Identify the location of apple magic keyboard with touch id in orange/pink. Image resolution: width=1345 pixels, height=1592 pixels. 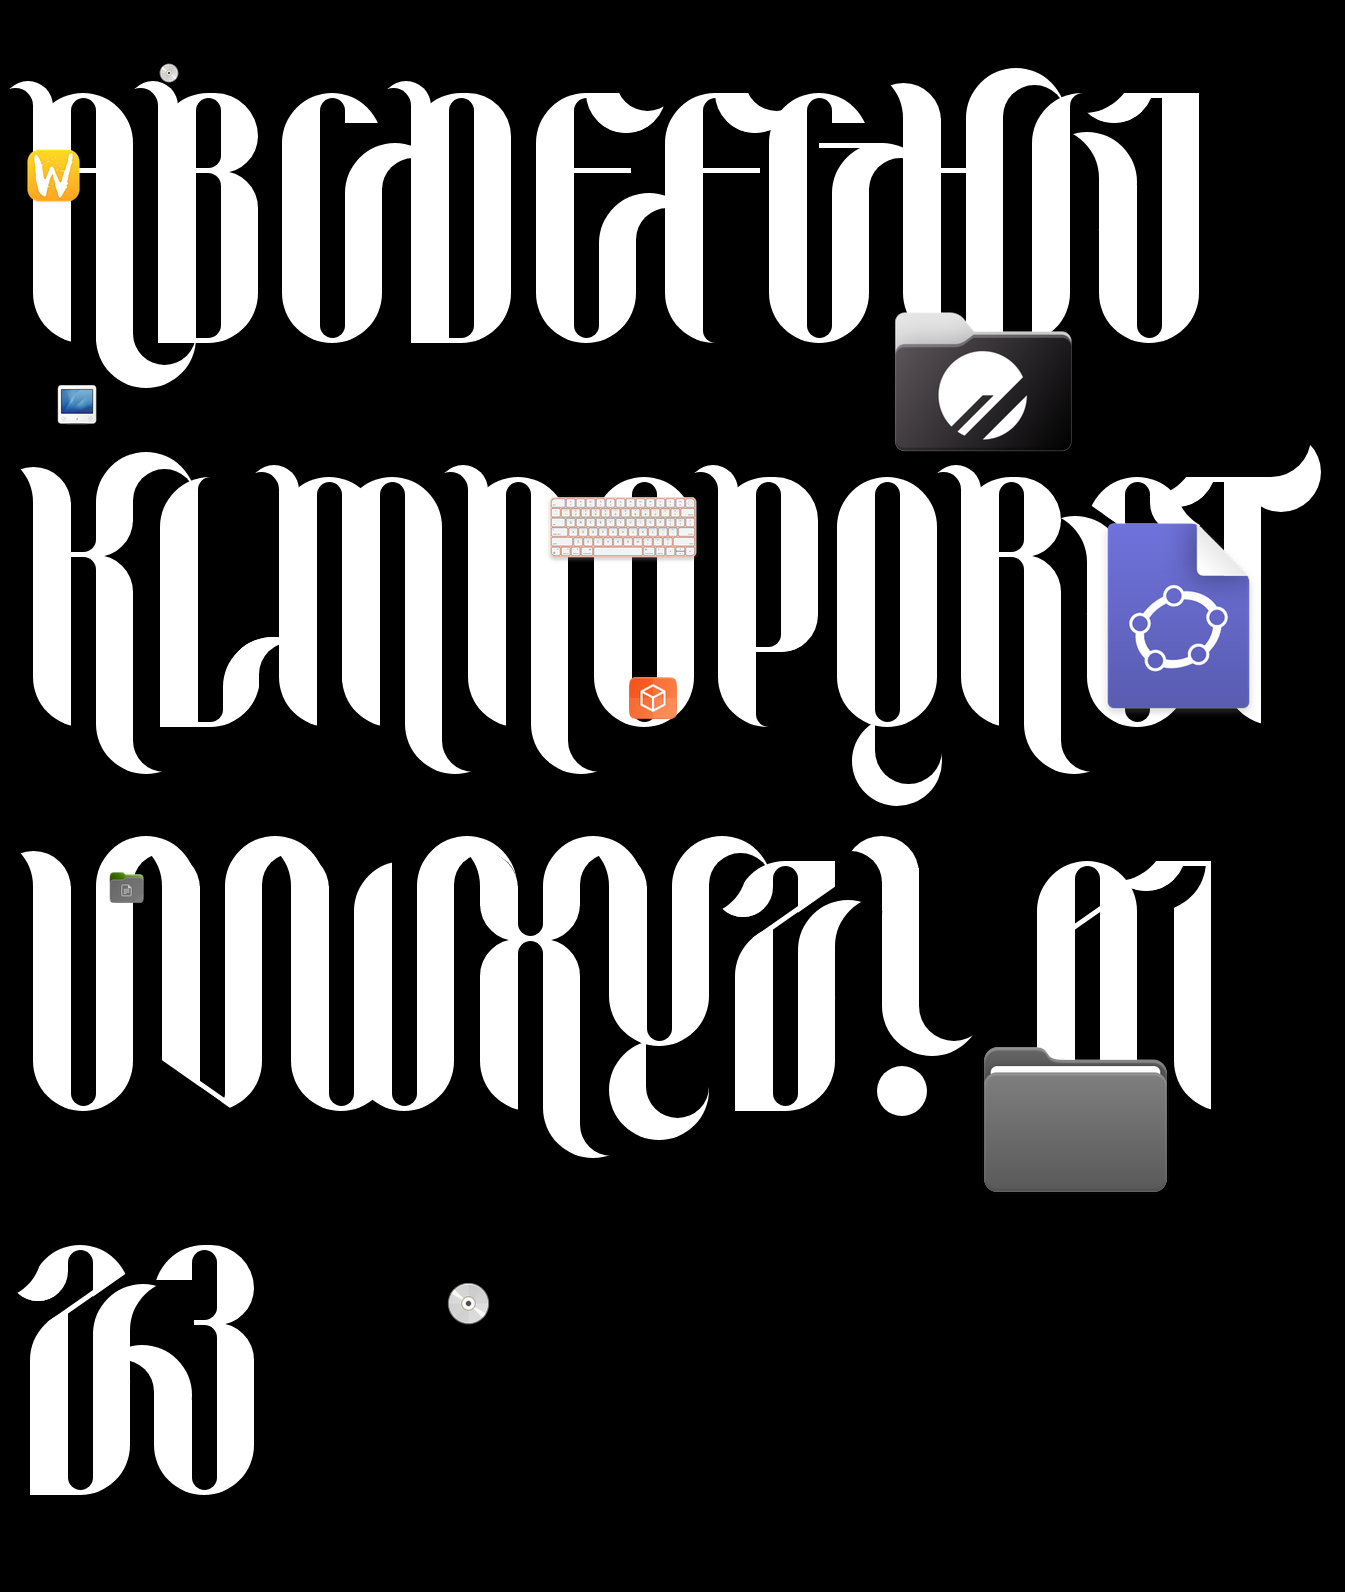
(623, 527).